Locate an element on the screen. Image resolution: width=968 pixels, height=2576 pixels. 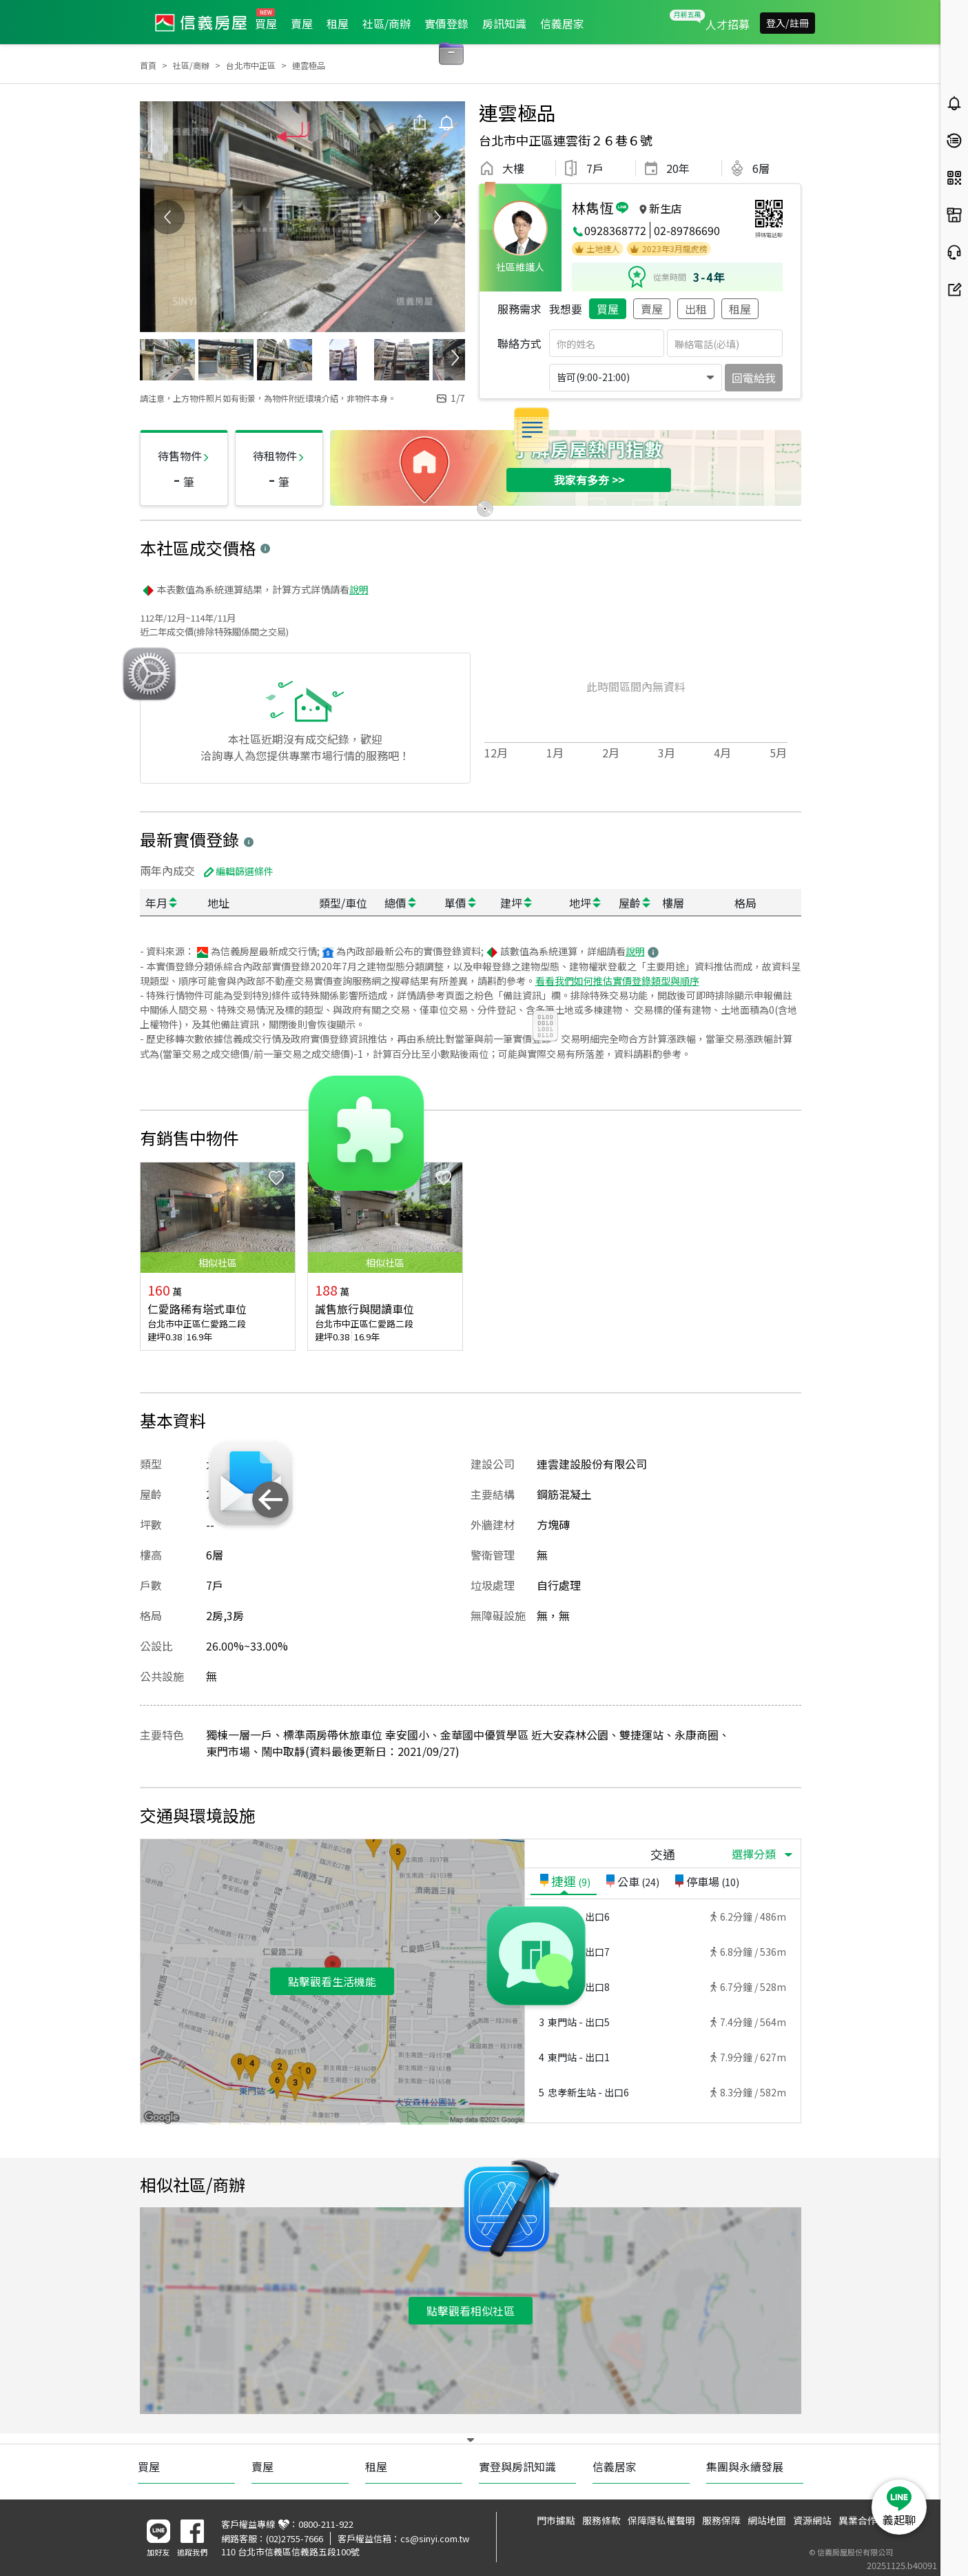
indicates a binary or executable file type is located at coordinates (545, 1025).